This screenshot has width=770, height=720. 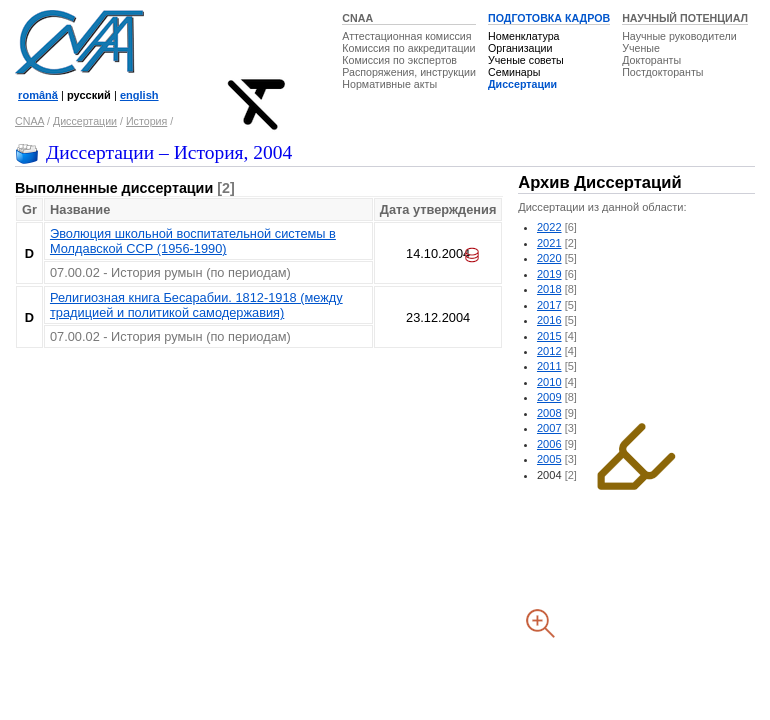 I want to click on highlight or mark selected text, so click(x=634, y=456).